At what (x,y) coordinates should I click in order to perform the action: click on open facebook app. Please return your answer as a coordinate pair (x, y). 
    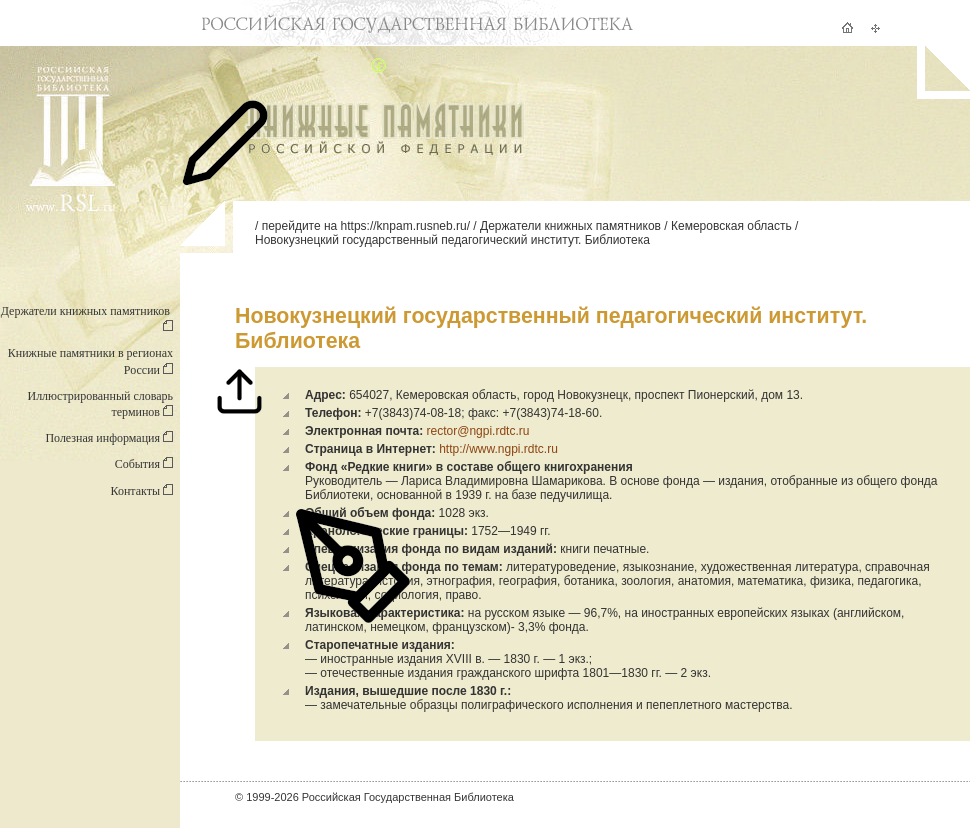
    Looking at the image, I should click on (378, 65).